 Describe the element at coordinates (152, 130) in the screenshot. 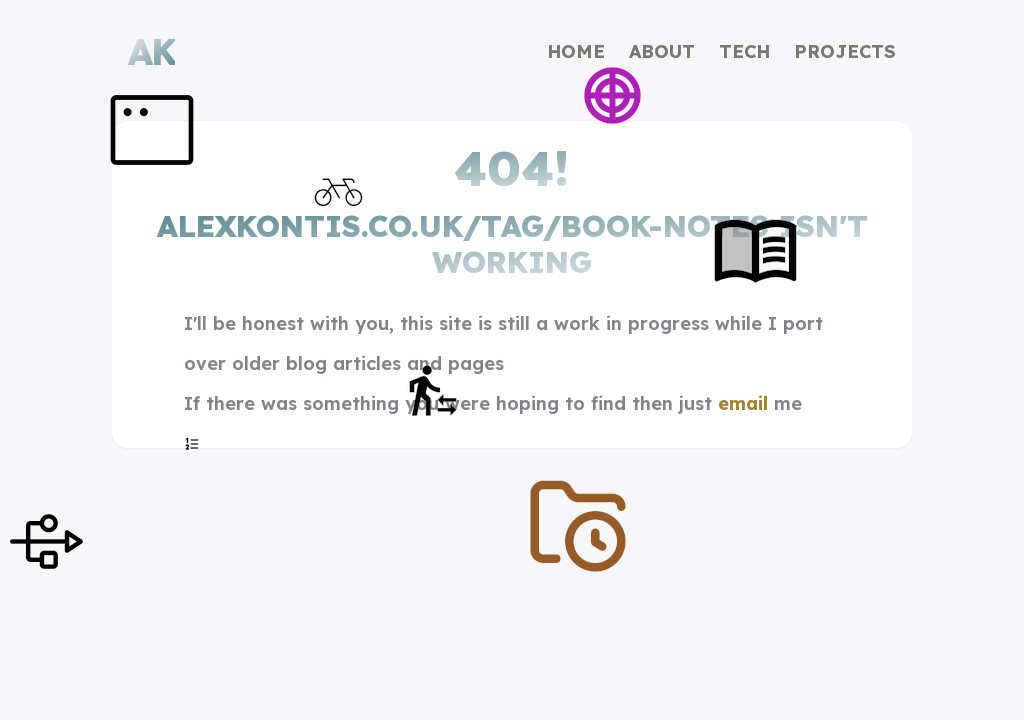

I see `open application window` at that location.